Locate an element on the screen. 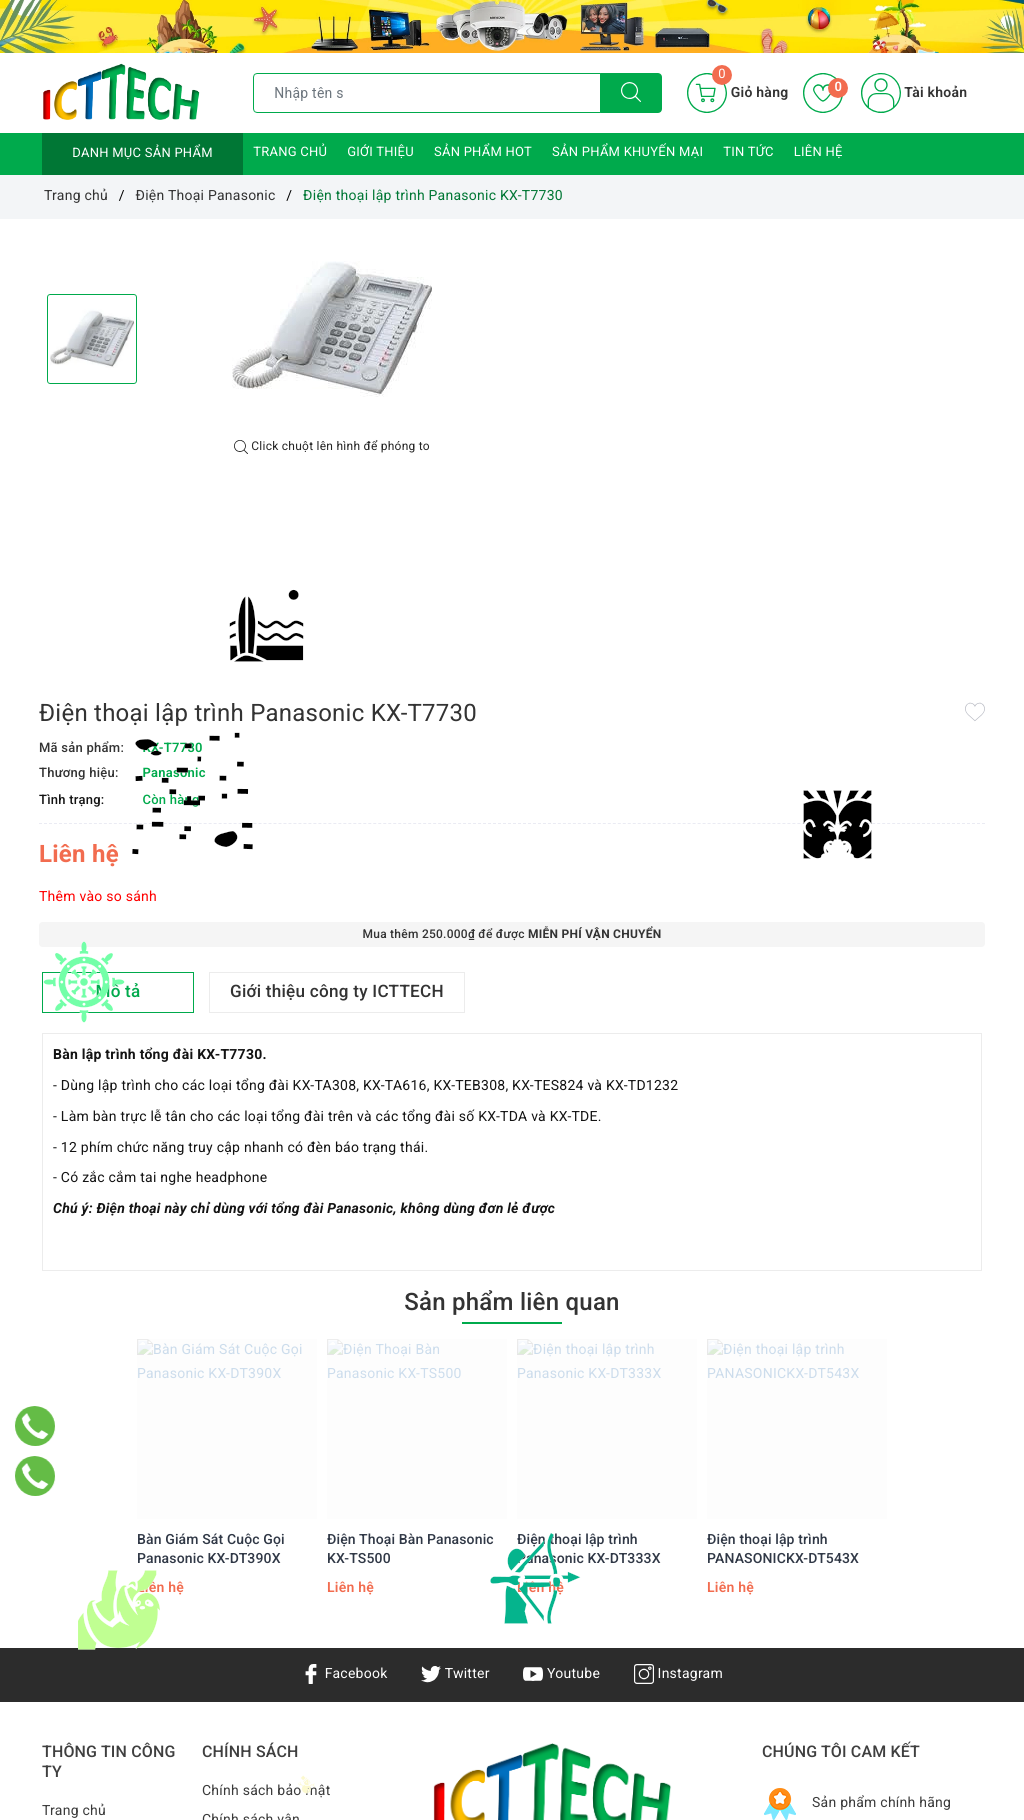  sloth character or mascot icon is located at coordinates (119, 1610).